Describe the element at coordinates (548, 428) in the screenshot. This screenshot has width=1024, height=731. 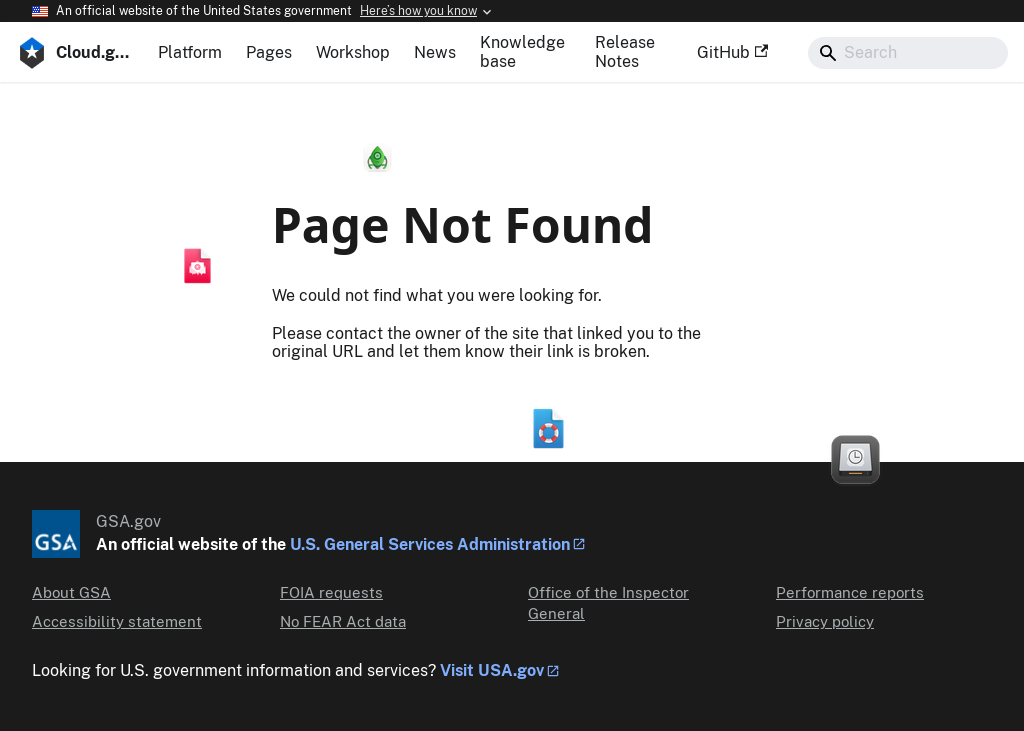
I see `a compiled html help file (.chm)` at that location.